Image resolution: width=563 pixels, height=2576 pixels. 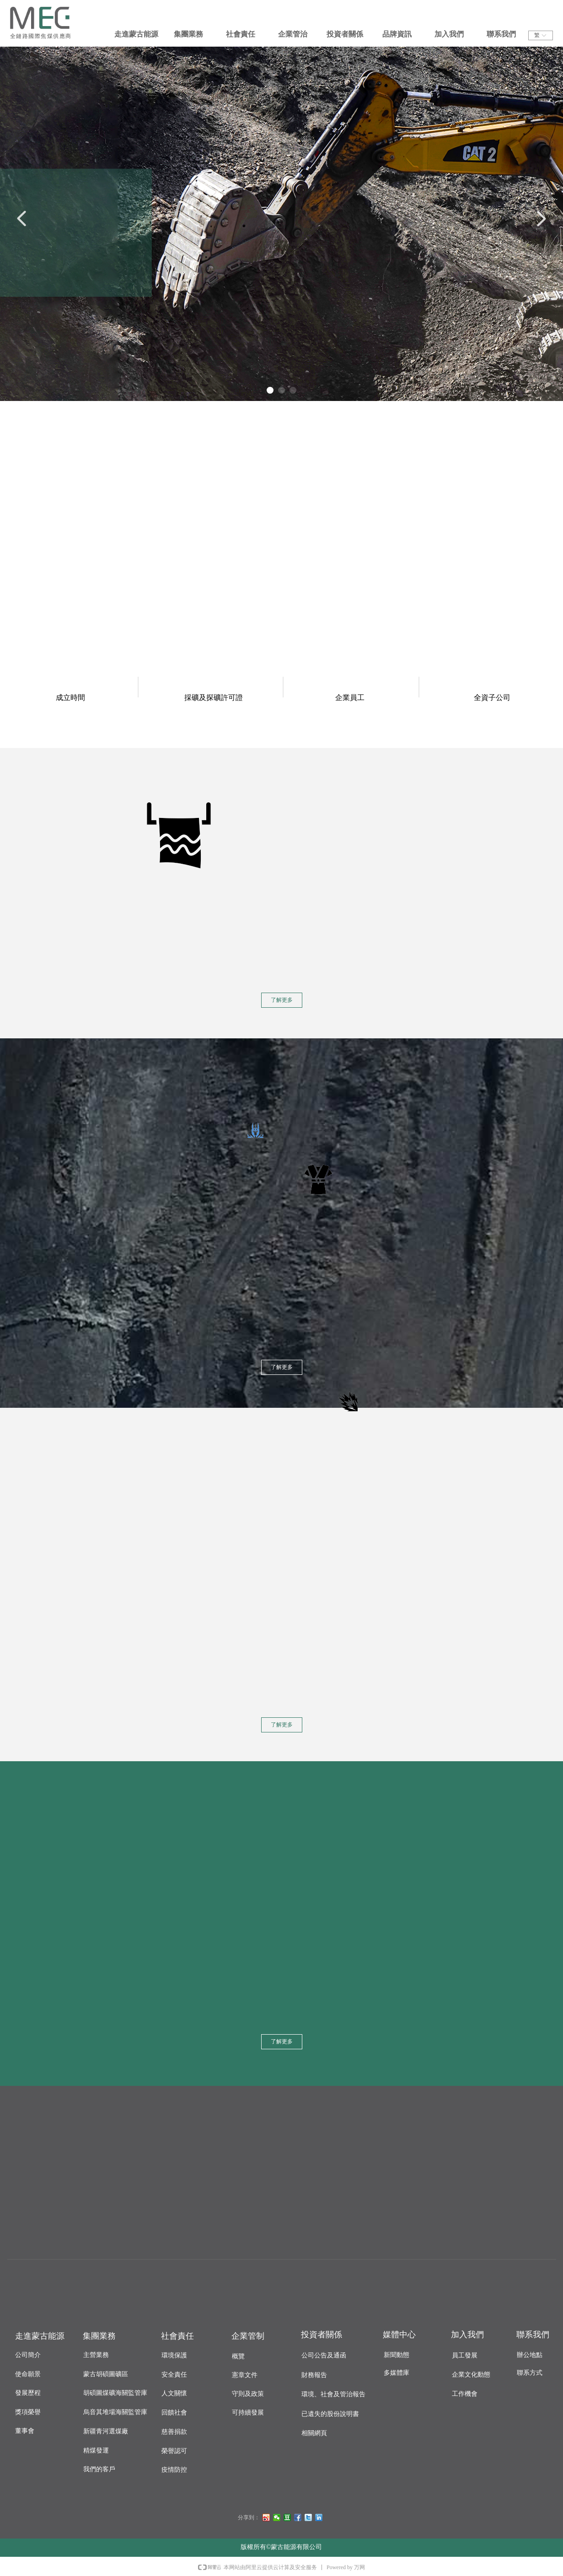 I want to click on view bathroom or towel amenities, so click(x=179, y=833).